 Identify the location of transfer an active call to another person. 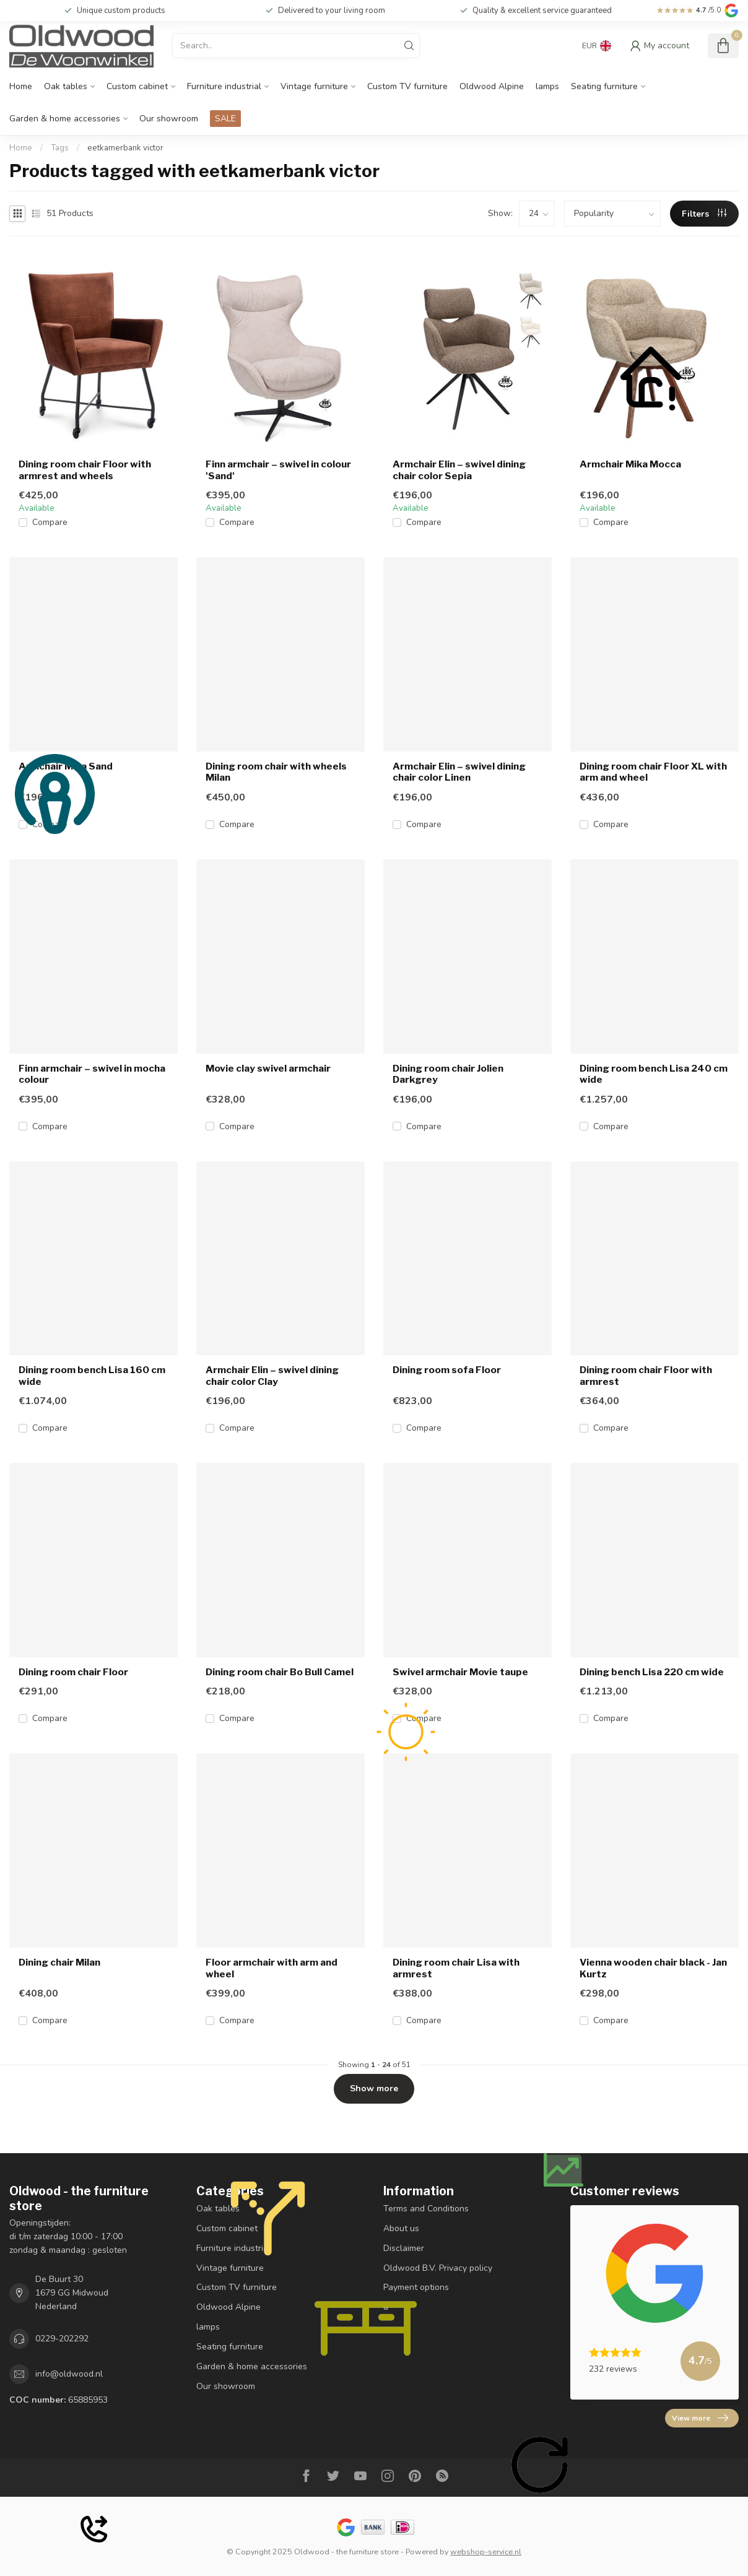
(94, 2528).